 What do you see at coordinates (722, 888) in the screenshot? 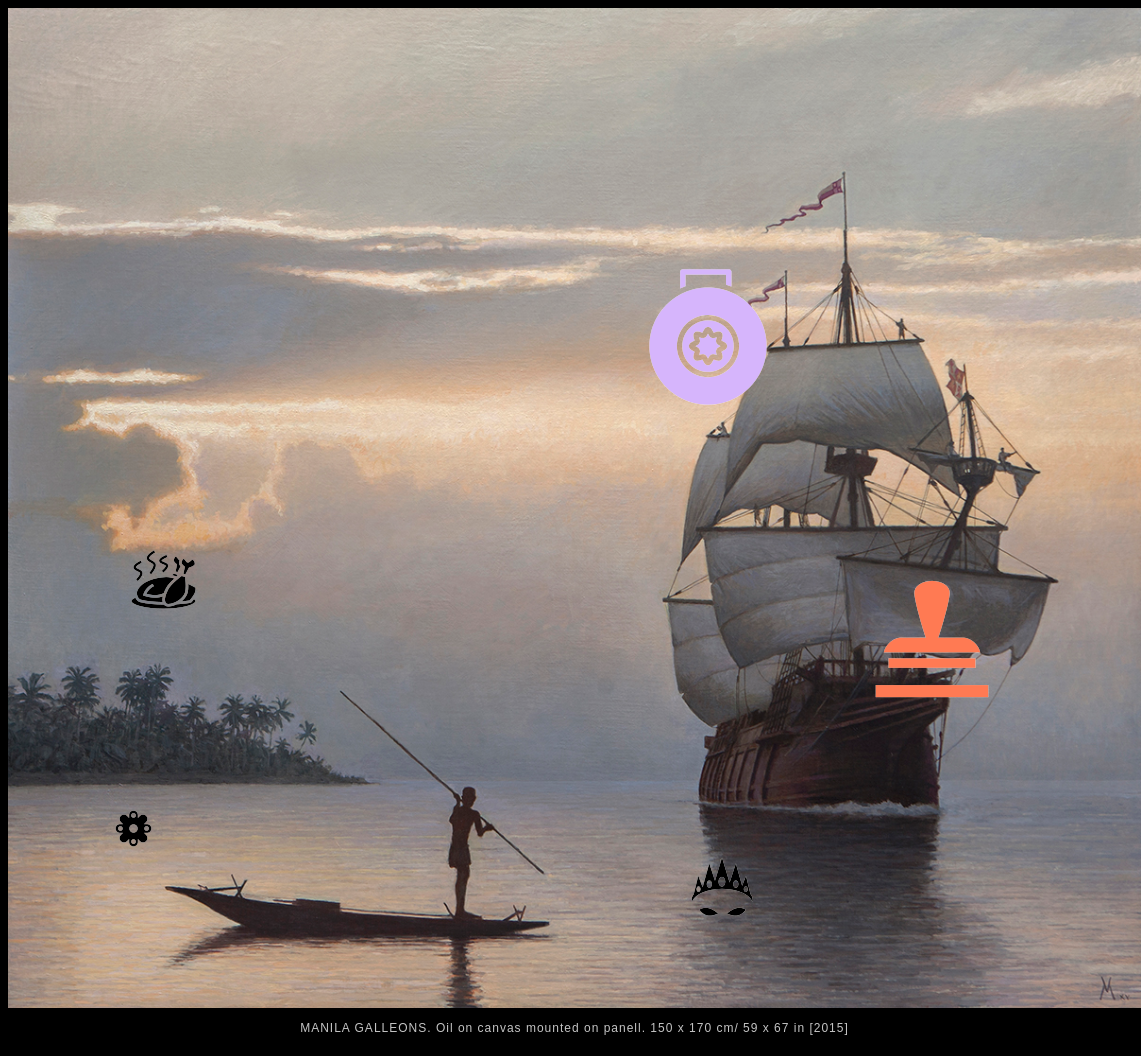
I see `indicates premium or VIP membership status` at bounding box center [722, 888].